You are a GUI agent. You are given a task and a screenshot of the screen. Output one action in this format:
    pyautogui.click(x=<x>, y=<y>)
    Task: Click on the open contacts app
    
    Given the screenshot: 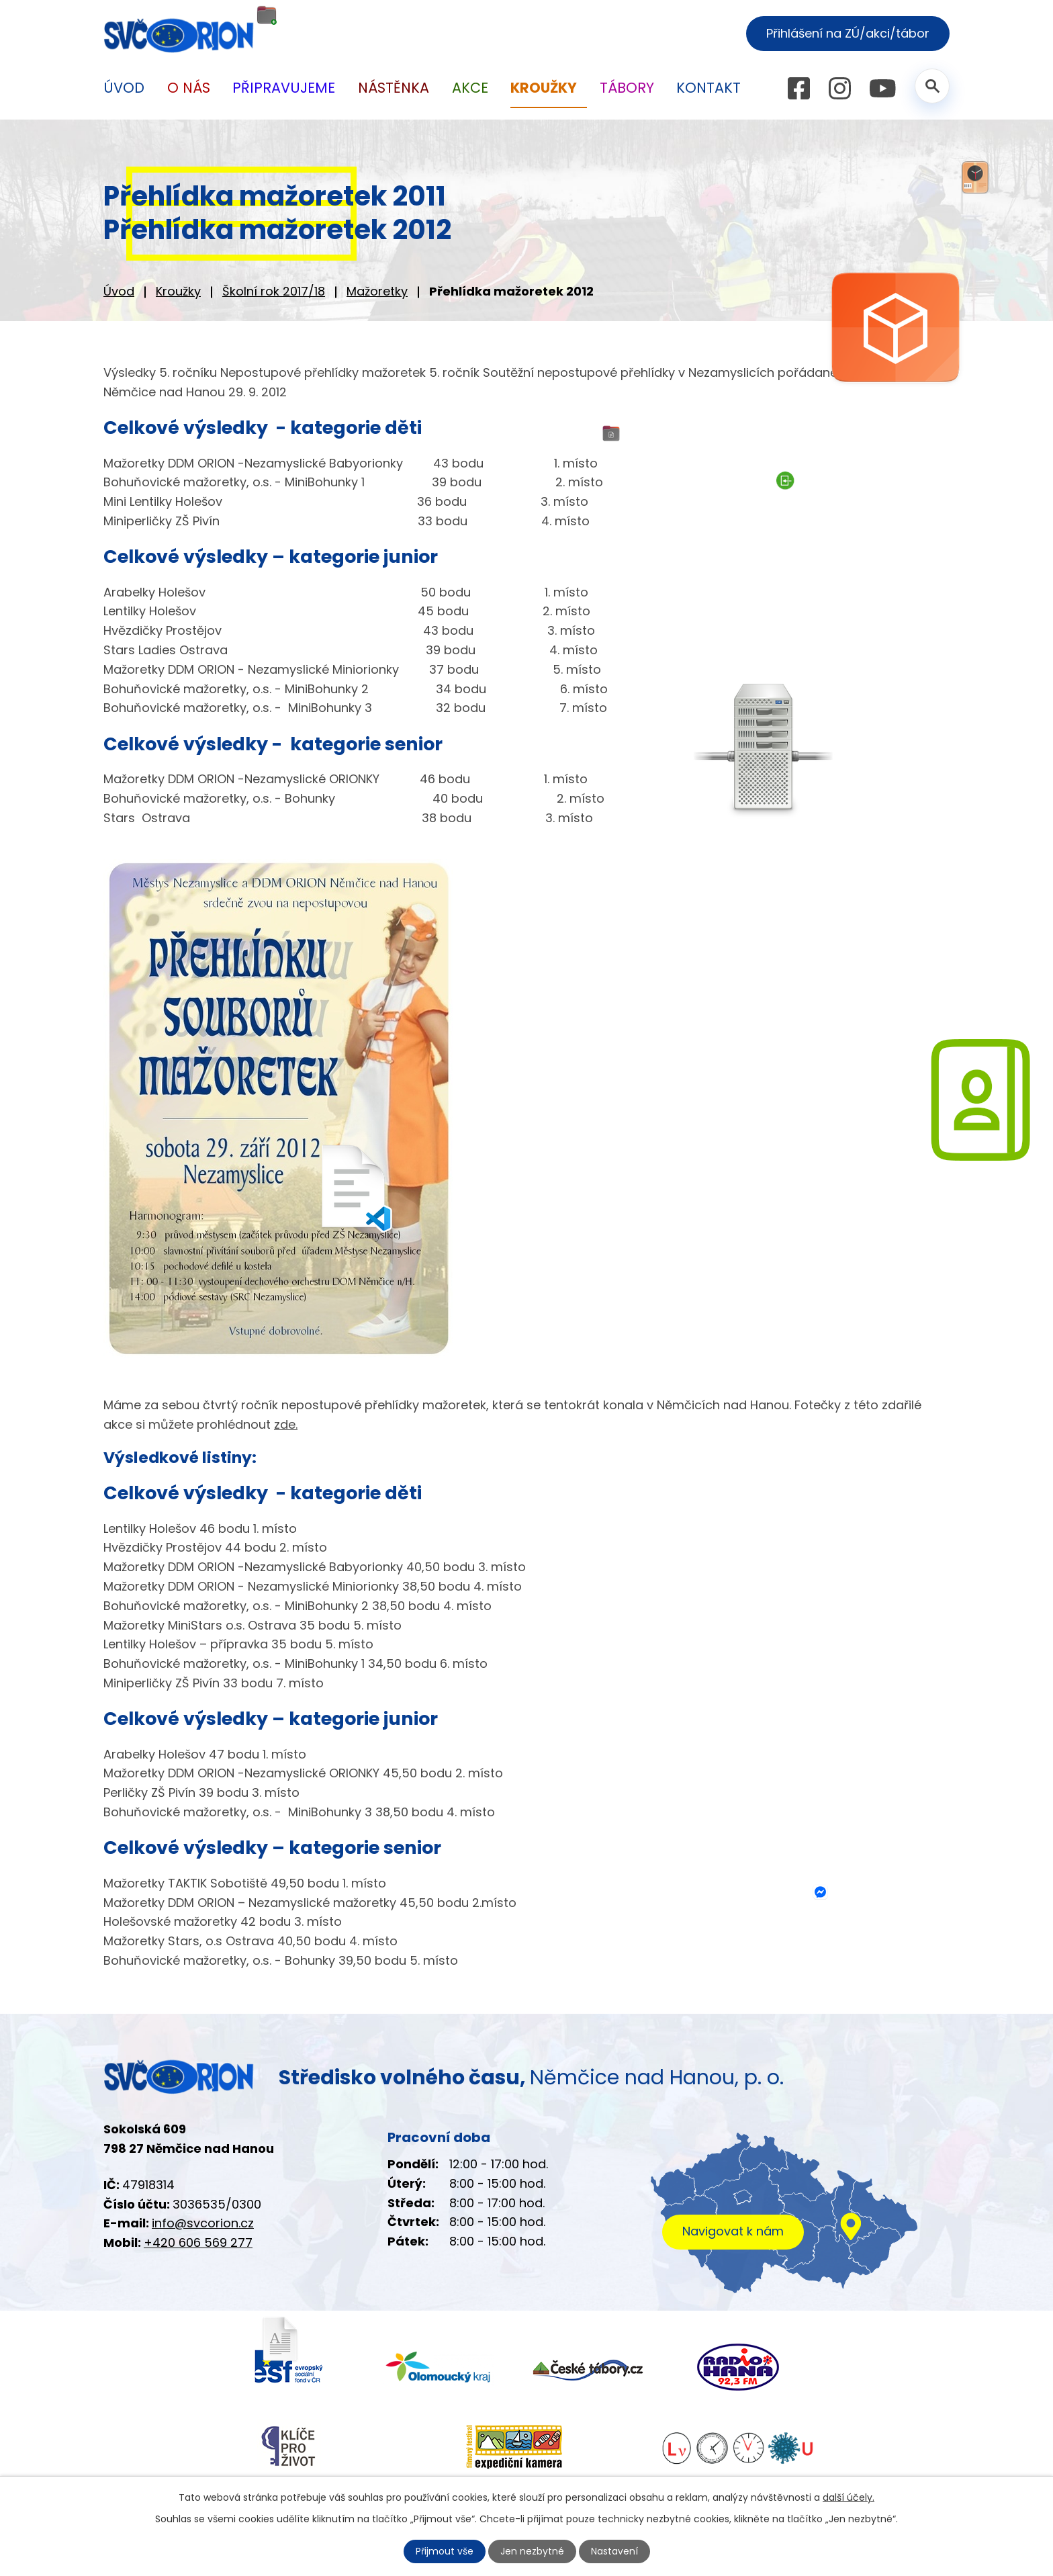 What is the action you would take?
    pyautogui.click(x=976, y=1100)
    